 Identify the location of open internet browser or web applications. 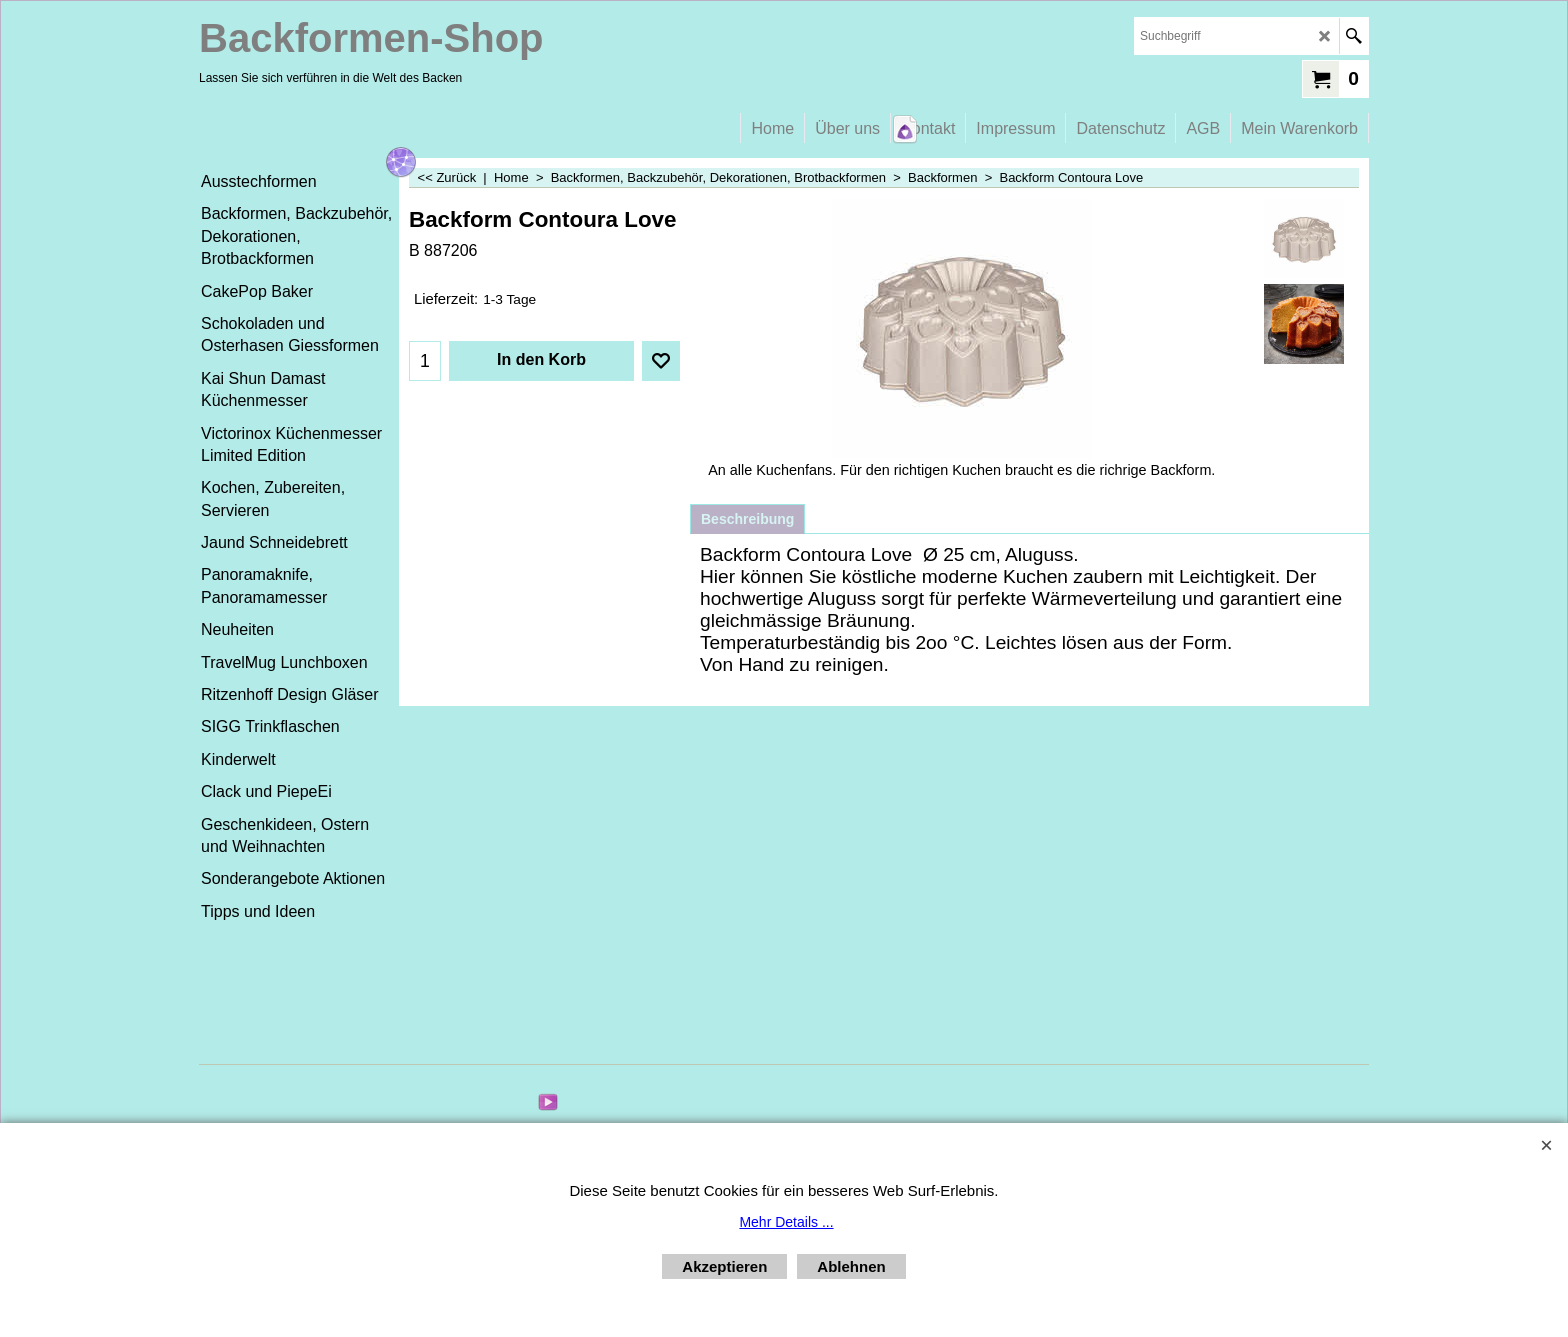
(401, 162).